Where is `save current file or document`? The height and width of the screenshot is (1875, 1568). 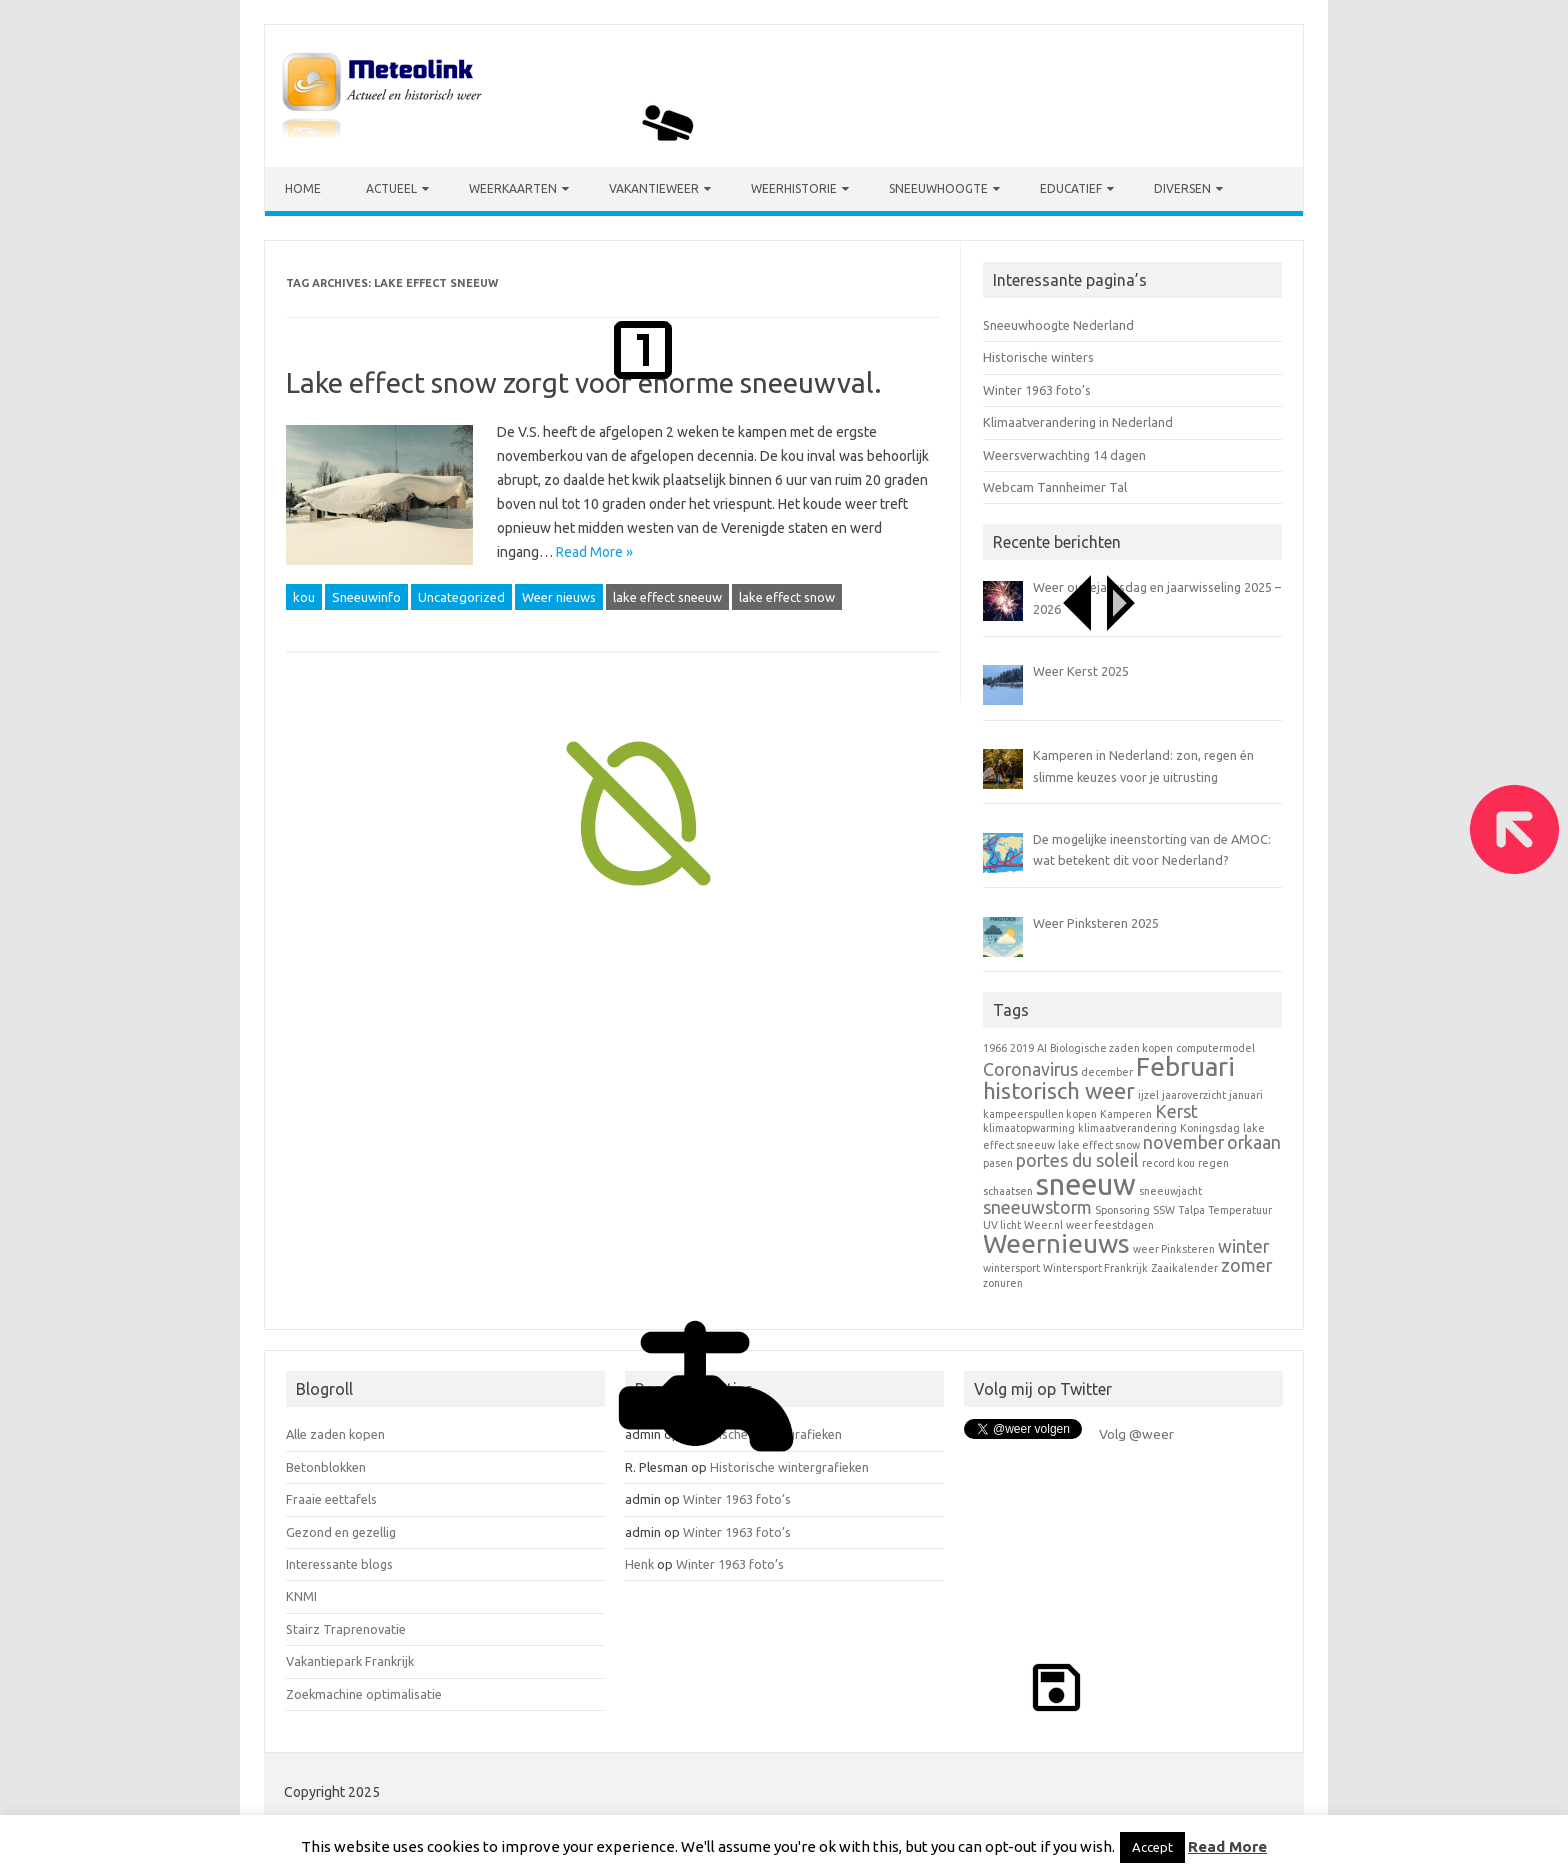
save current file or document is located at coordinates (1056, 1687).